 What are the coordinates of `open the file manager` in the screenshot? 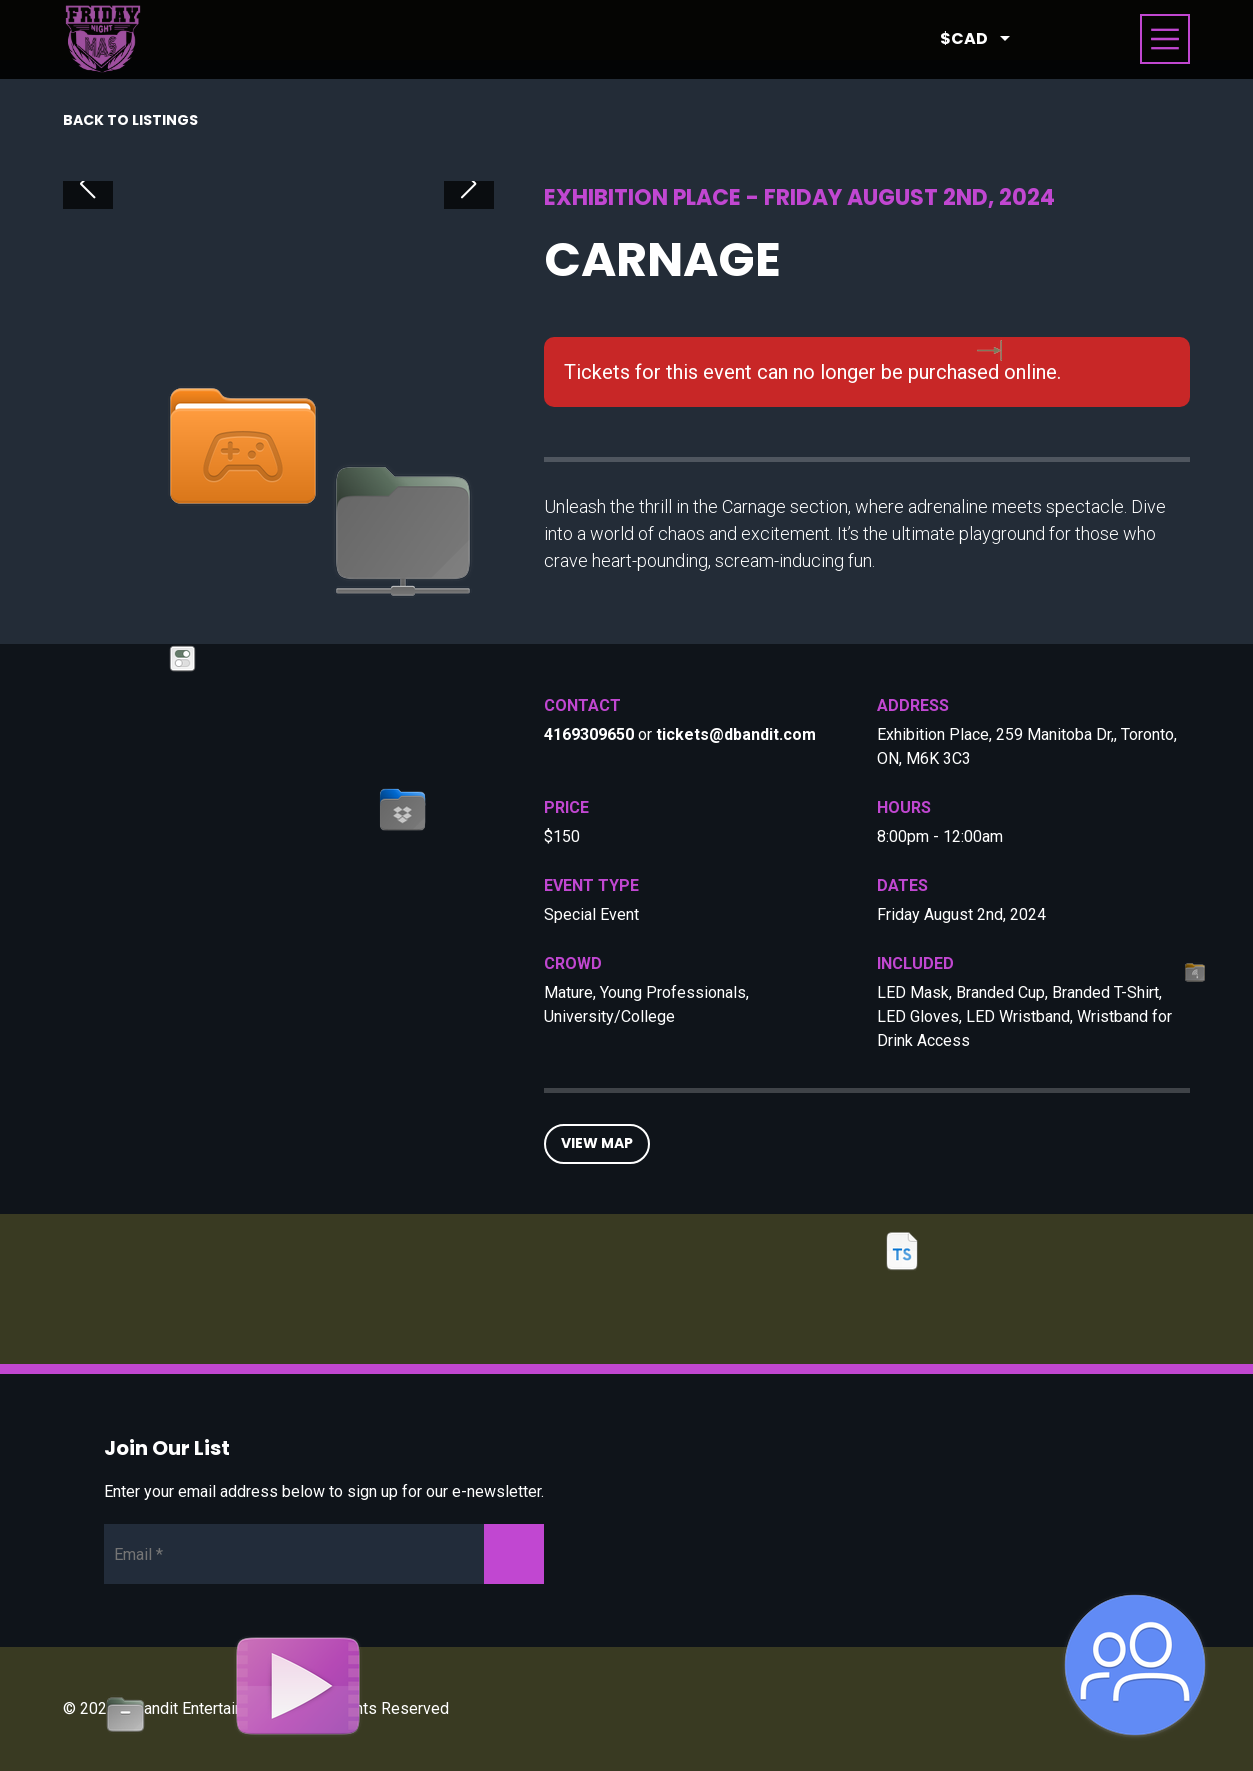 It's located at (125, 1714).